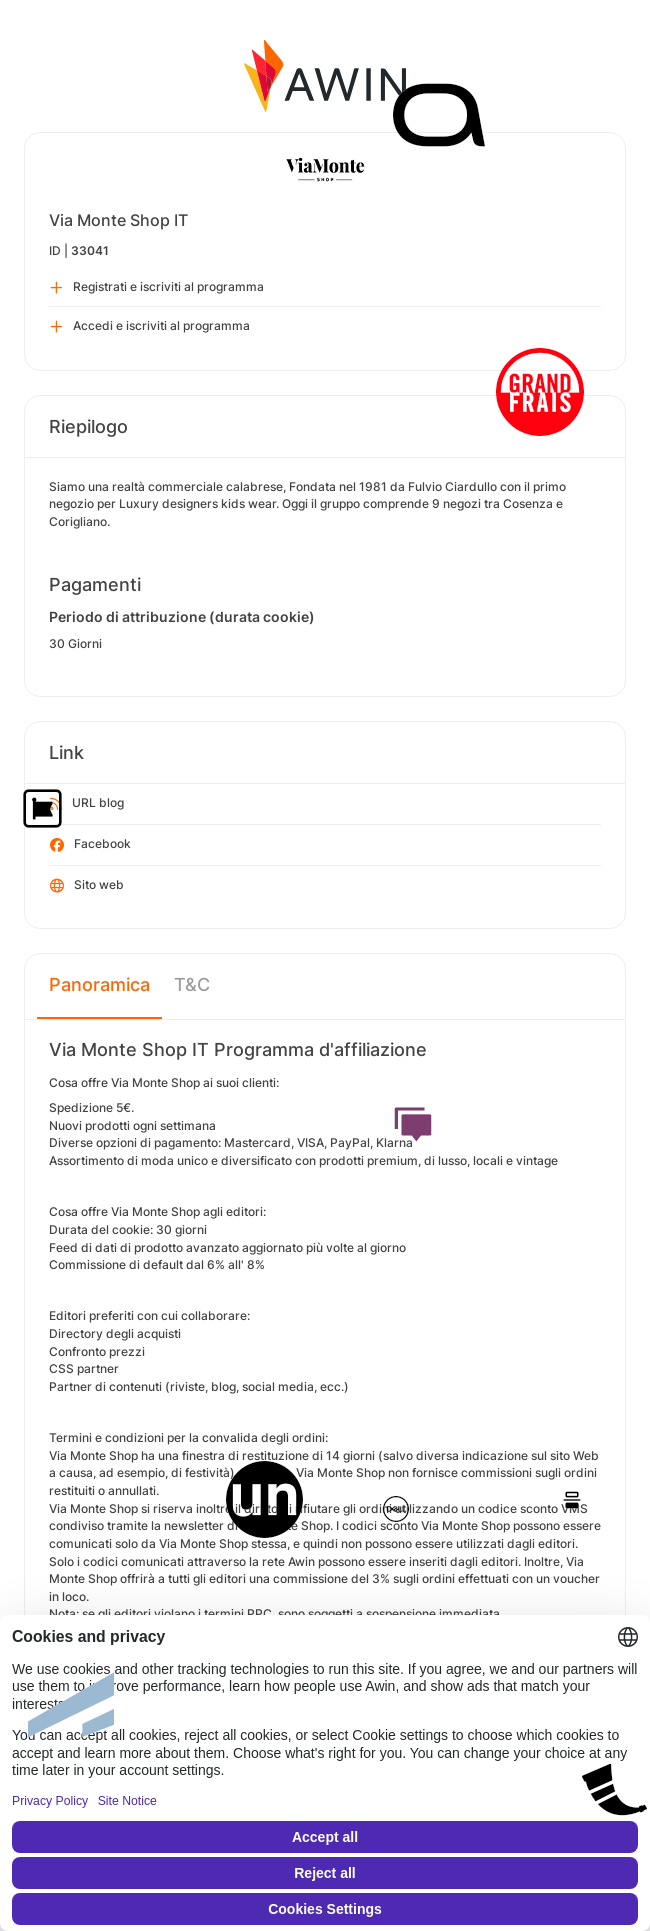 This screenshot has height=1931, width=650. What do you see at coordinates (614, 1789) in the screenshot?
I see `Flask web framework logo` at bounding box center [614, 1789].